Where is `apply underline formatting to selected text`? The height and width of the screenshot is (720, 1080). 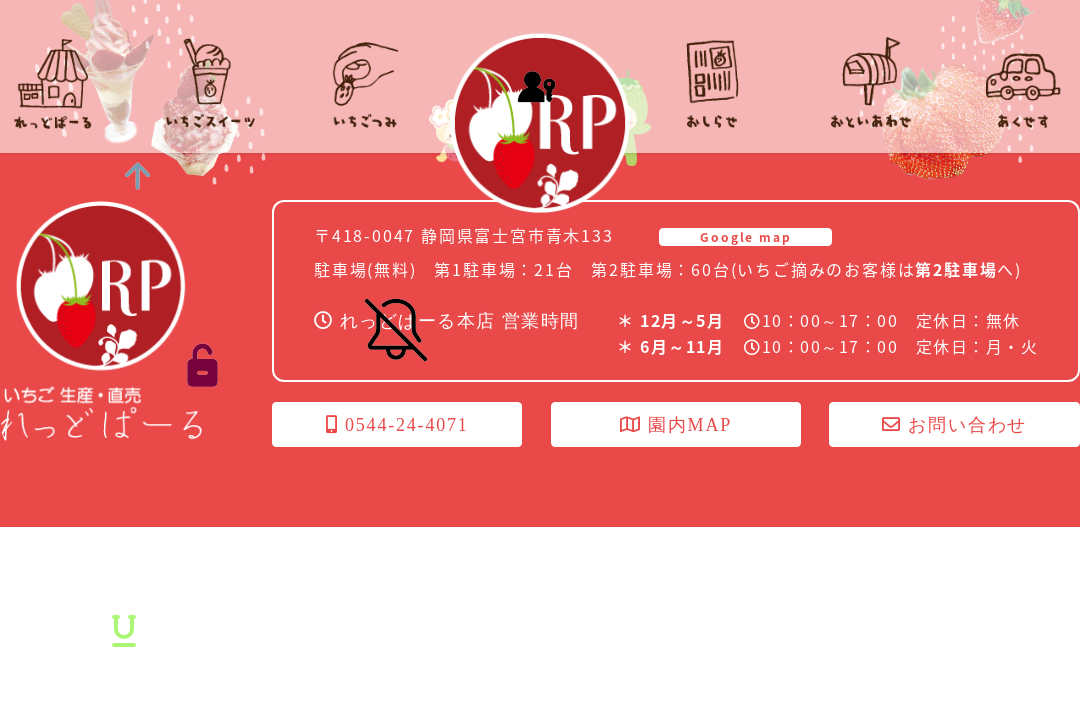 apply underline formatting to selected text is located at coordinates (124, 631).